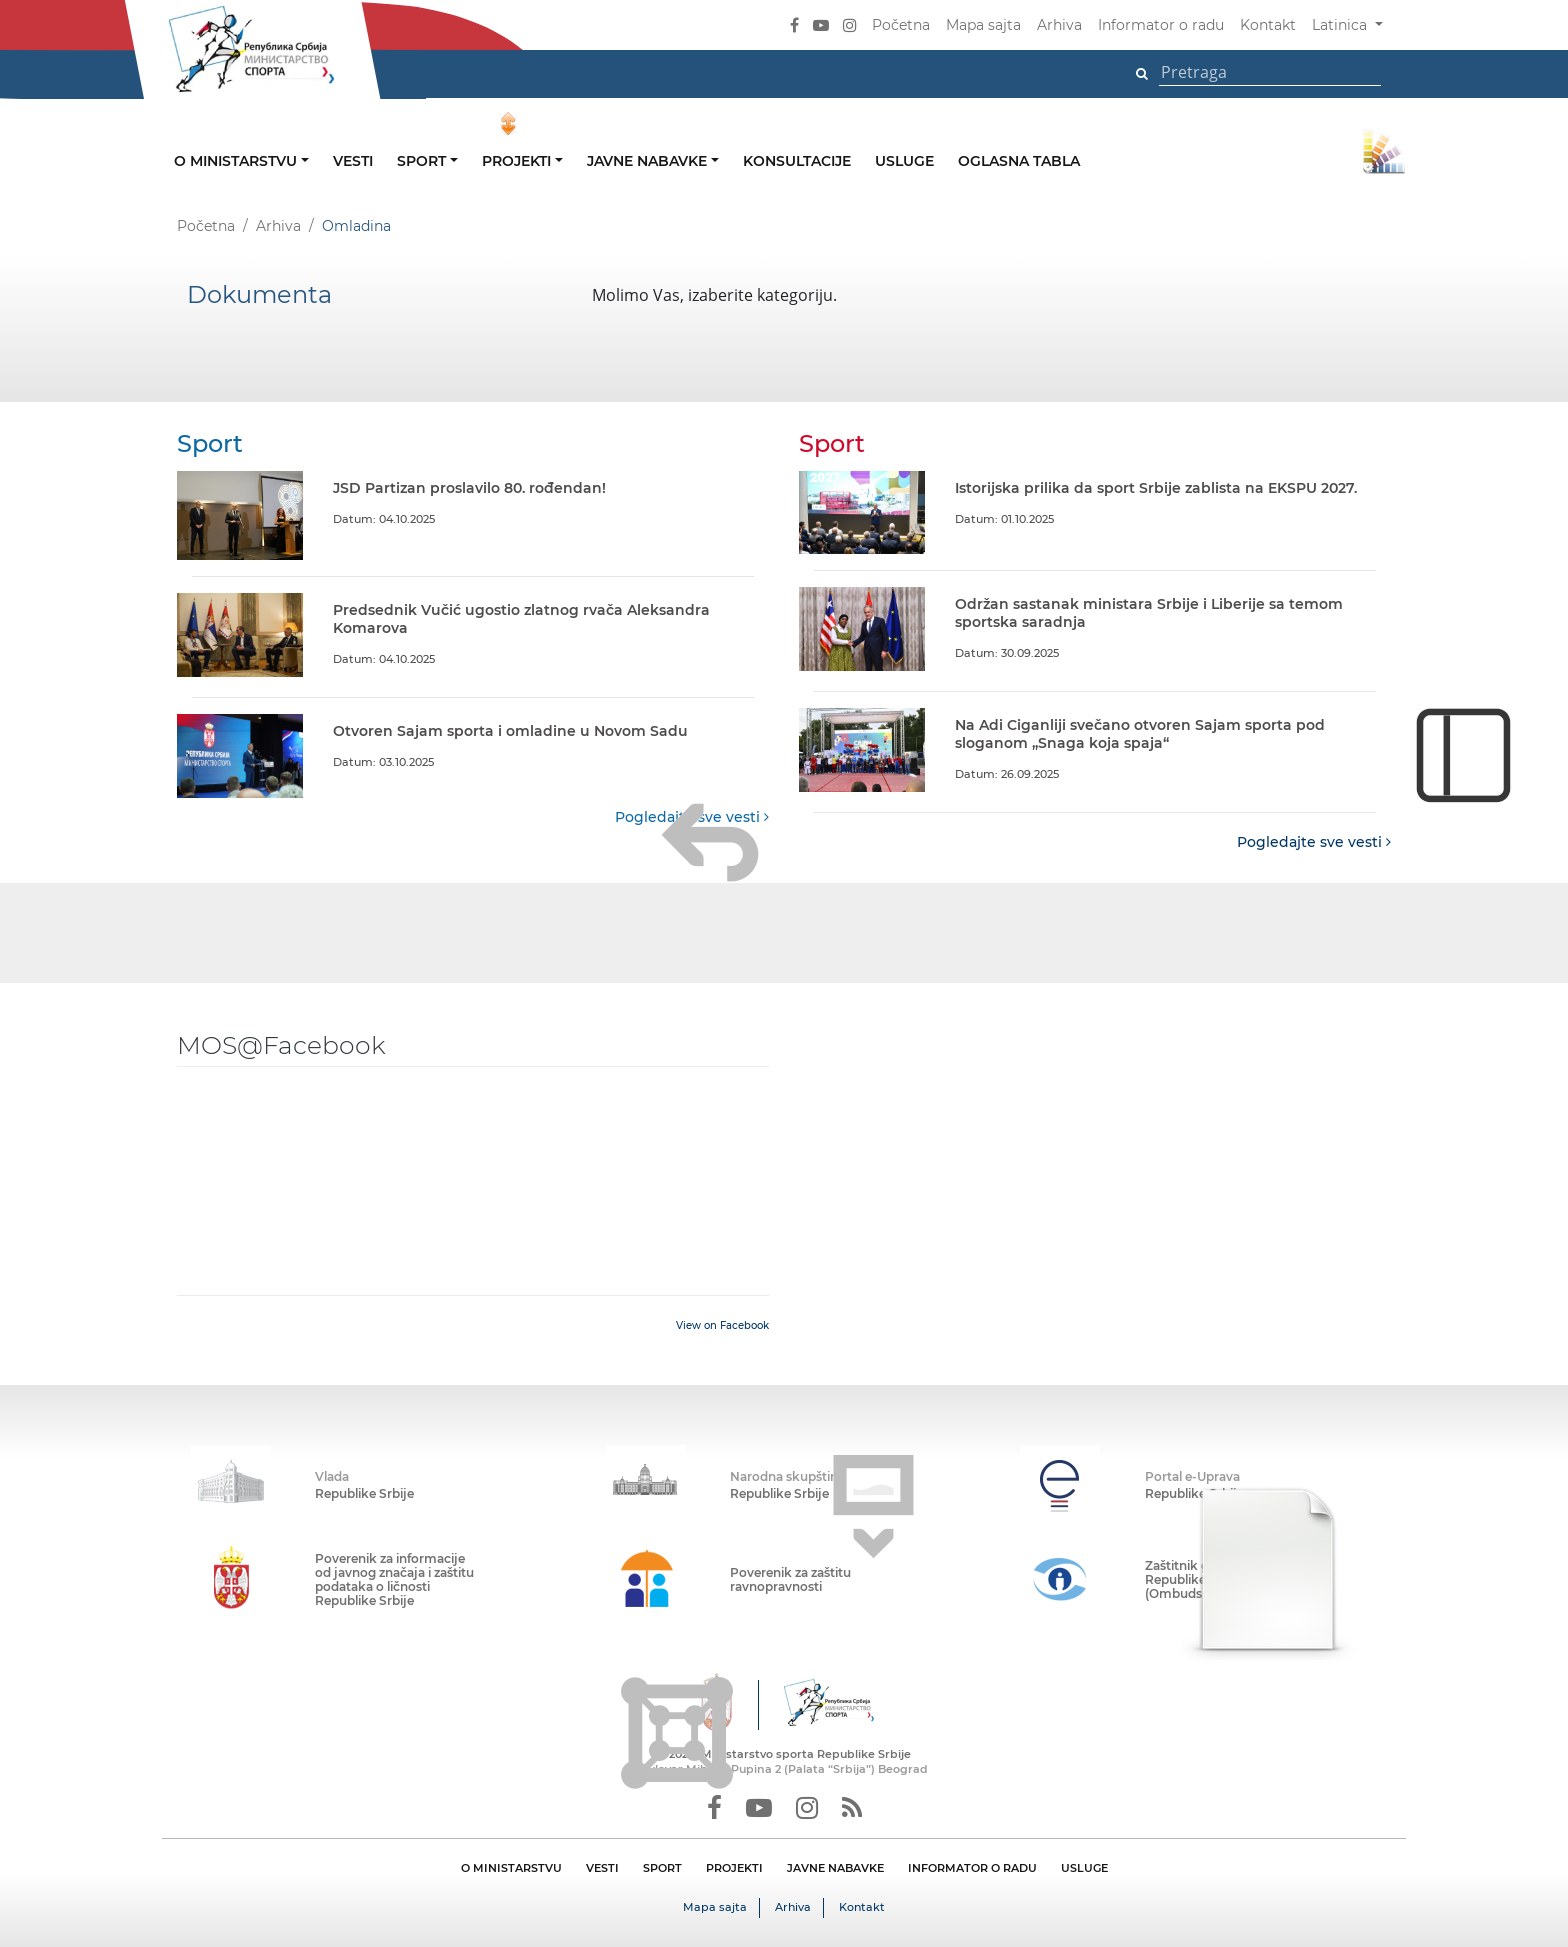  Describe the element at coordinates (1384, 152) in the screenshot. I see `customize desktop theme and appearance` at that location.